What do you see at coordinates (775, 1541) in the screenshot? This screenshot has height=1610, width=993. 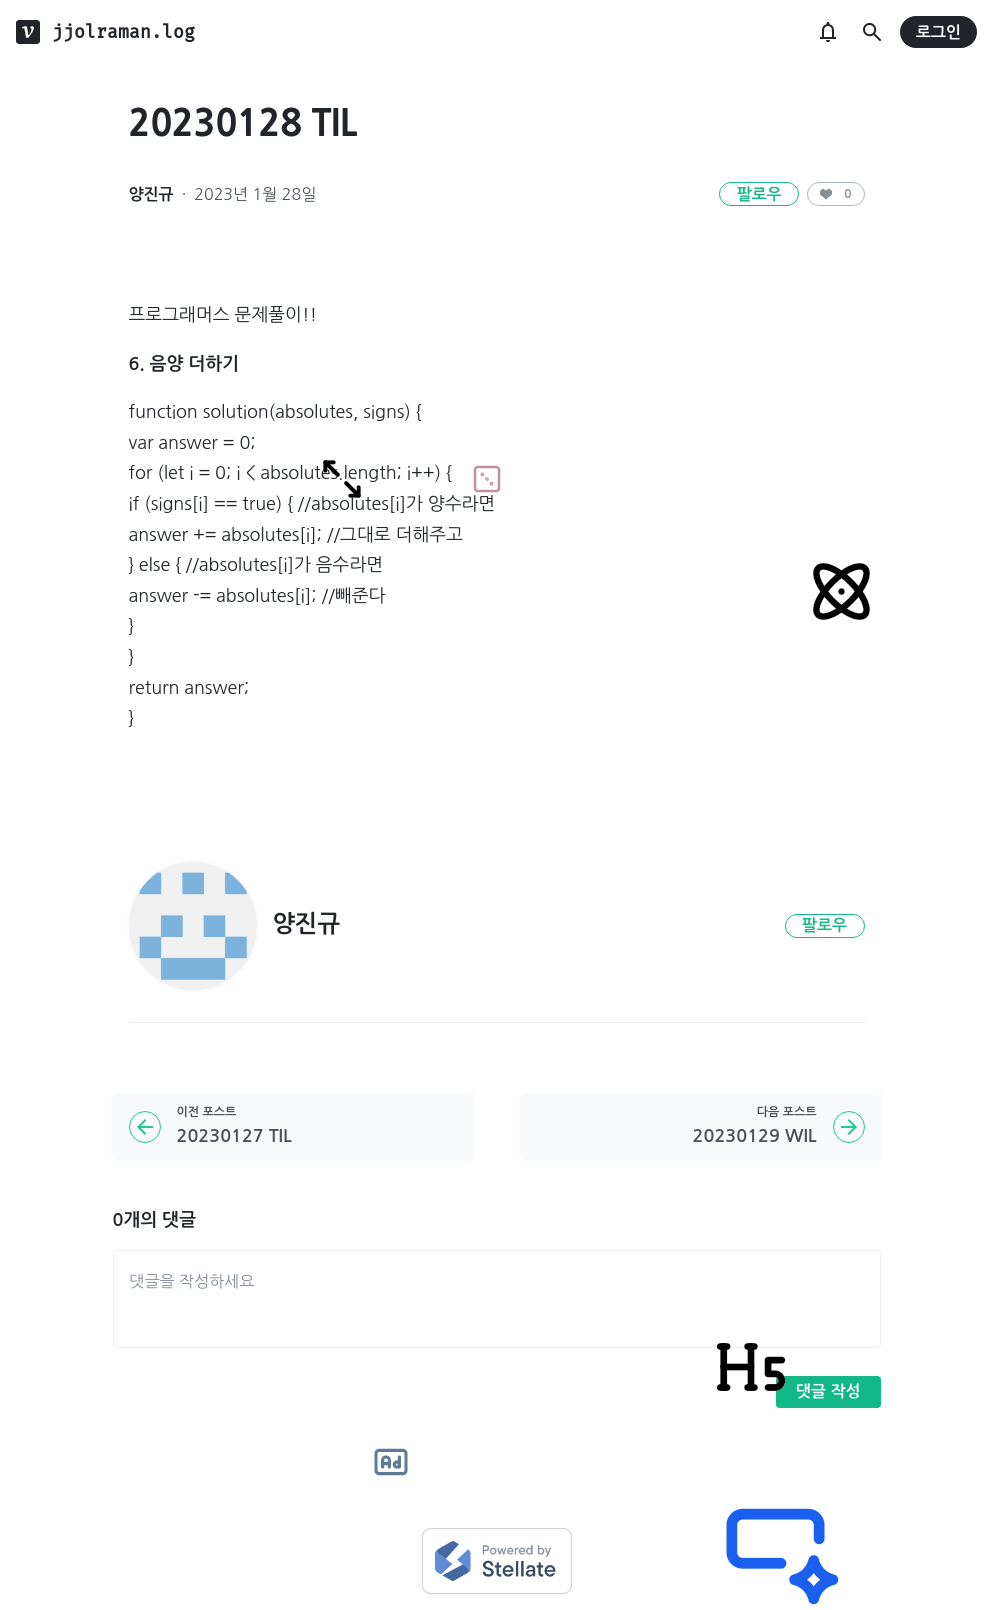 I see `enable AI-assisted text input` at bounding box center [775, 1541].